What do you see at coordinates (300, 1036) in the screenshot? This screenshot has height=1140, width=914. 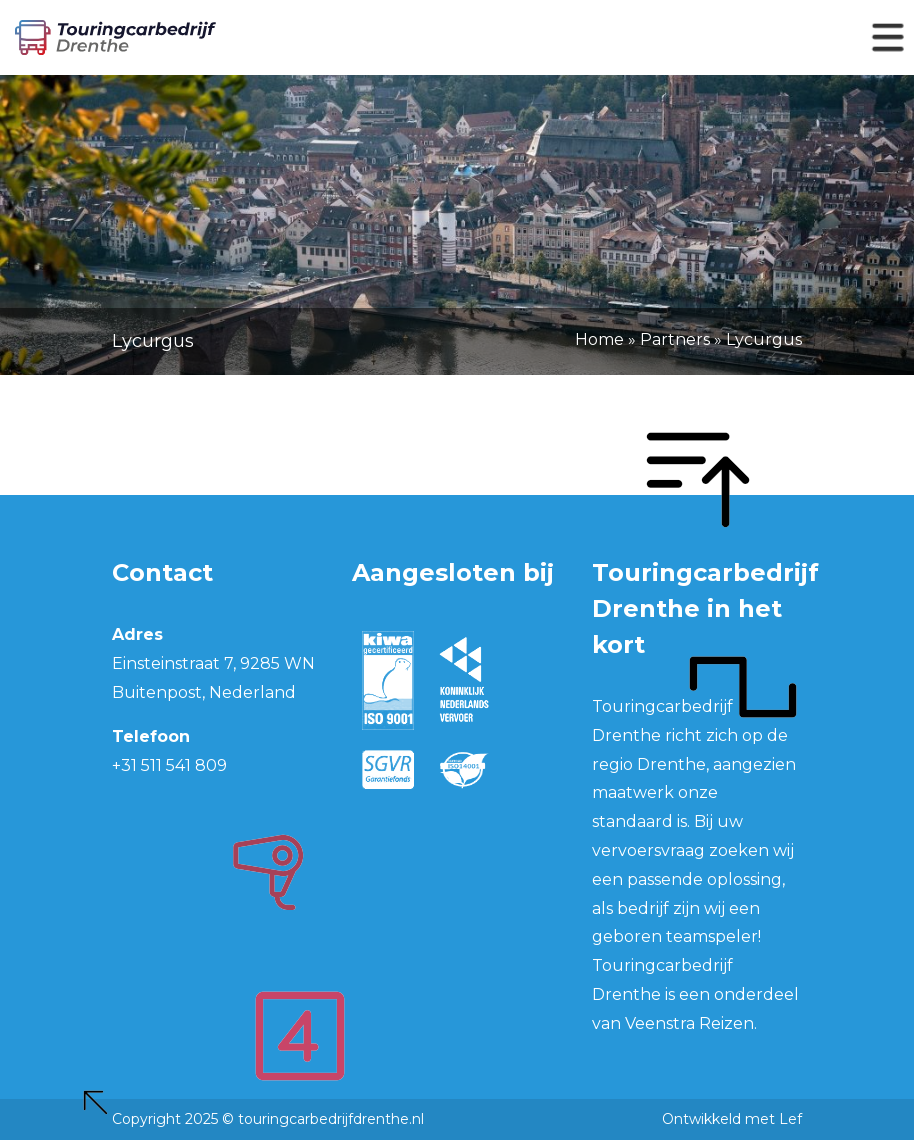 I see `select or input the number four` at bounding box center [300, 1036].